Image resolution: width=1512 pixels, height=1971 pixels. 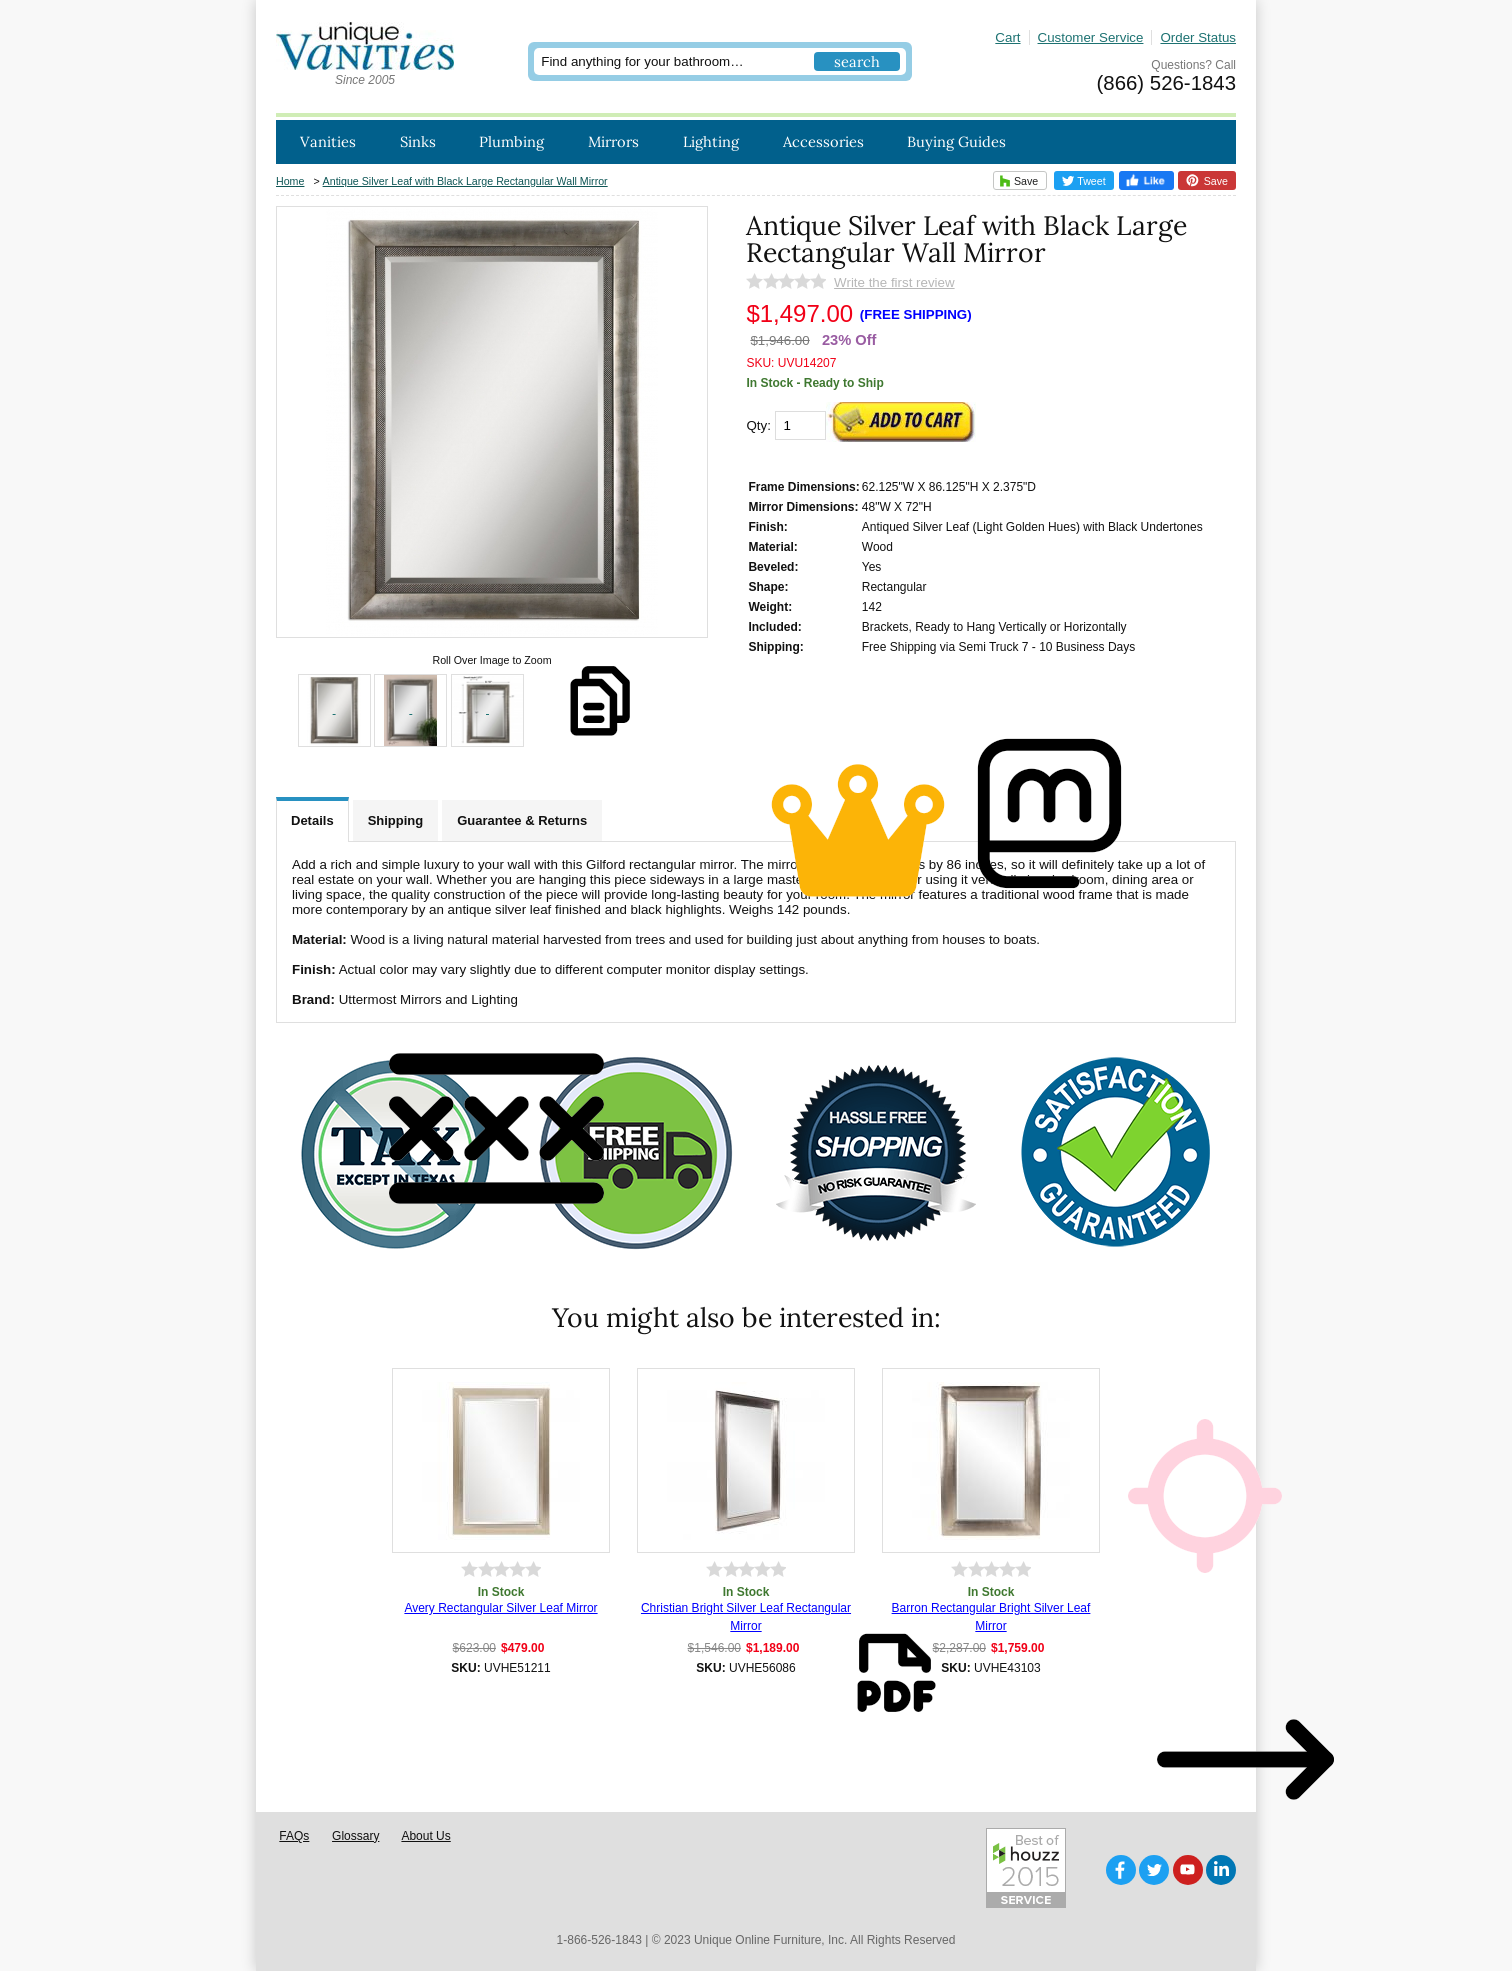 I want to click on view all files, so click(x=599, y=701).